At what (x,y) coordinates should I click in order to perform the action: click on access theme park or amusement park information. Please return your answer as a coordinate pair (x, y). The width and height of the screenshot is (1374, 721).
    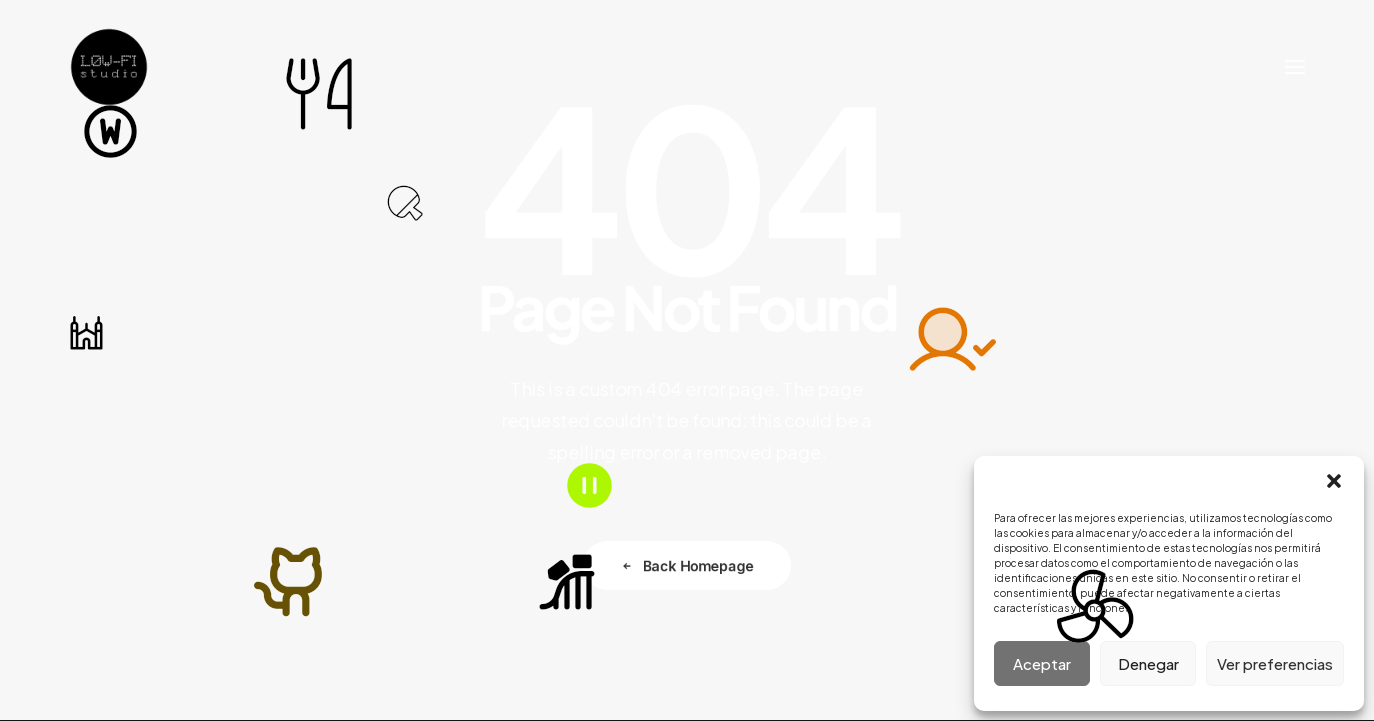
    Looking at the image, I should click on (567, 582).